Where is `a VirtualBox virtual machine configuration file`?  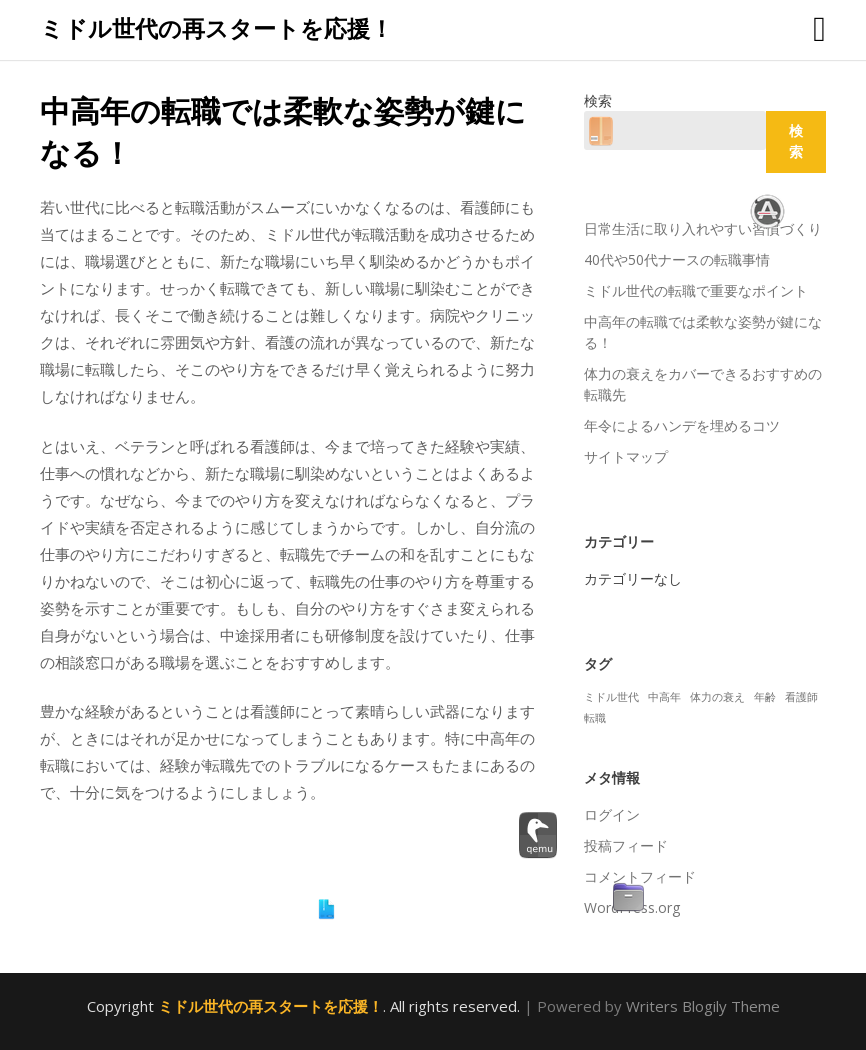 a VirtualBox virtual machine configuration file is located at coordinates (326, 909).